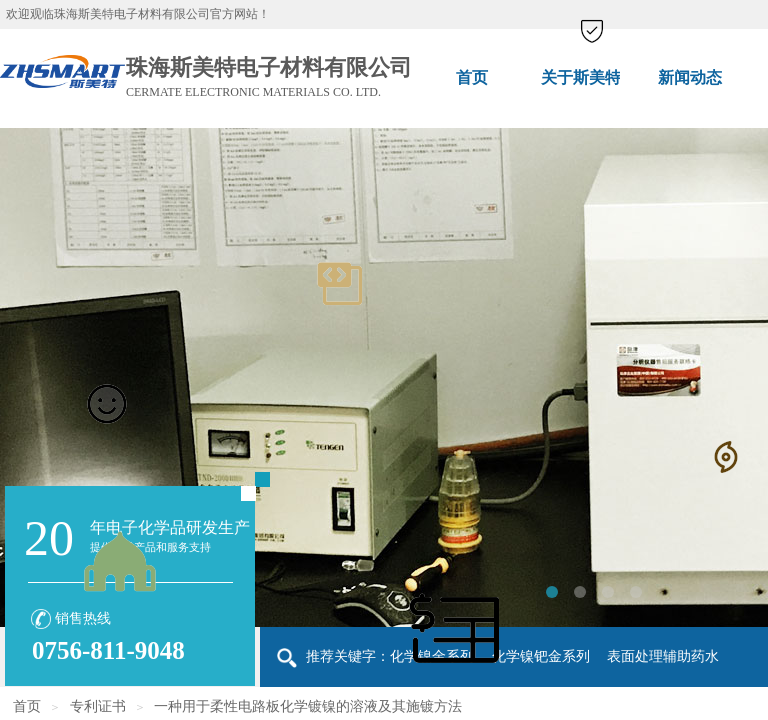 This screenshot has width=768, height=720. What do you see at coordinates (120, 565) in the screenshot?
I see `find nearby mosques` at bounding box center [120, 565].